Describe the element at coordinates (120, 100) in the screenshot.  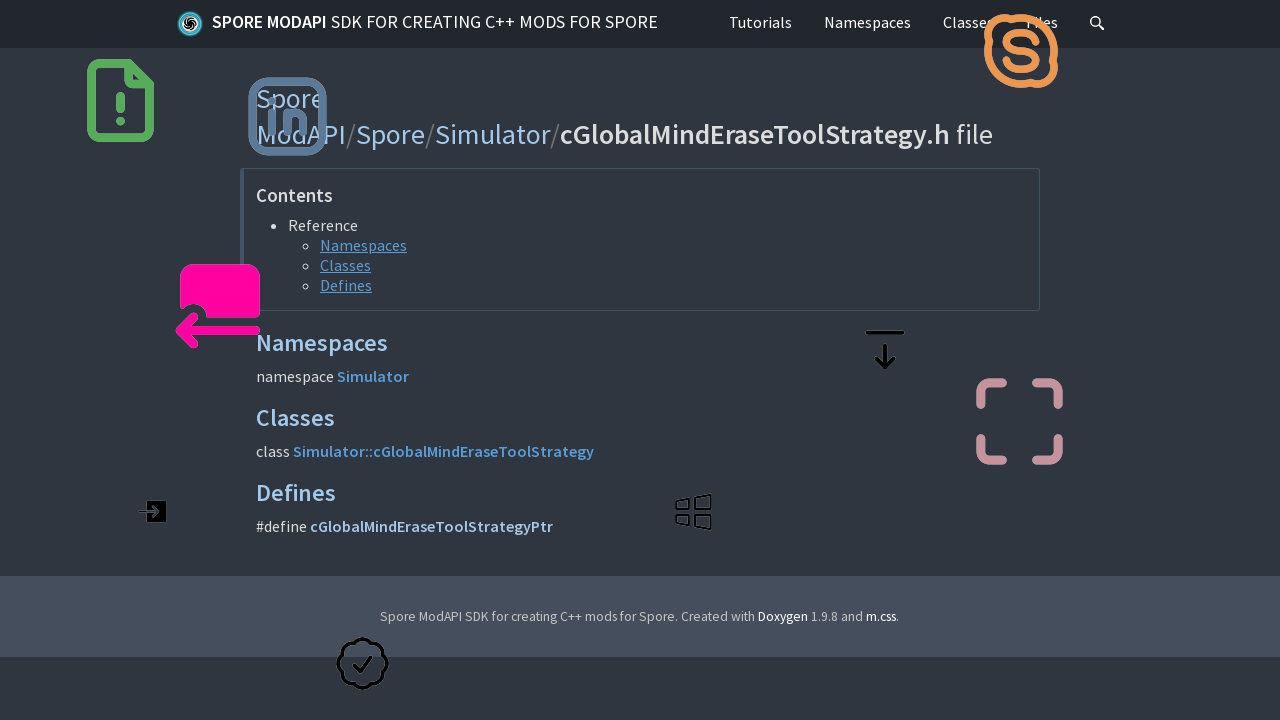
I see `indicates a file with an error or warning` at that location.